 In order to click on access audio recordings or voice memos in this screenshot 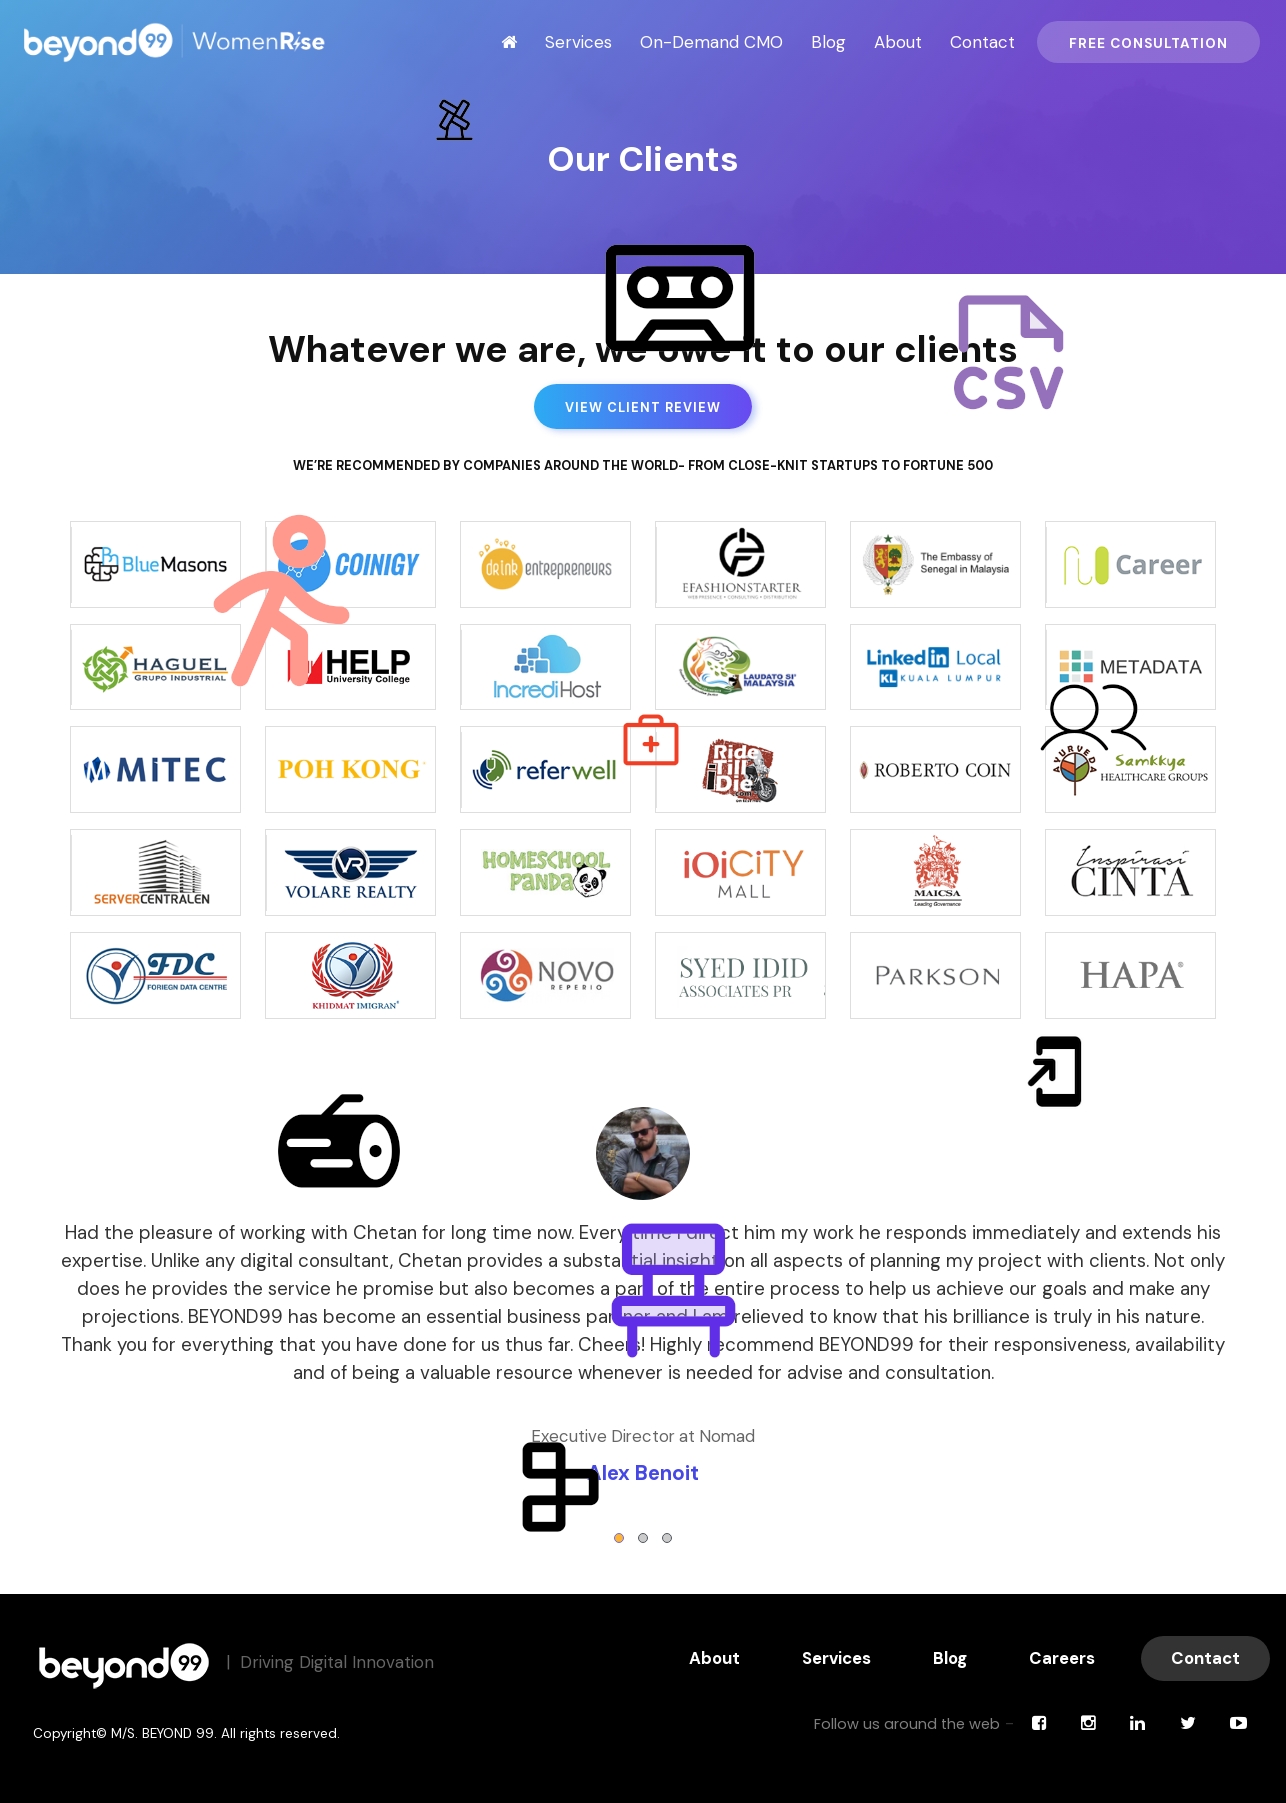, I will do `click(680, 298)`.